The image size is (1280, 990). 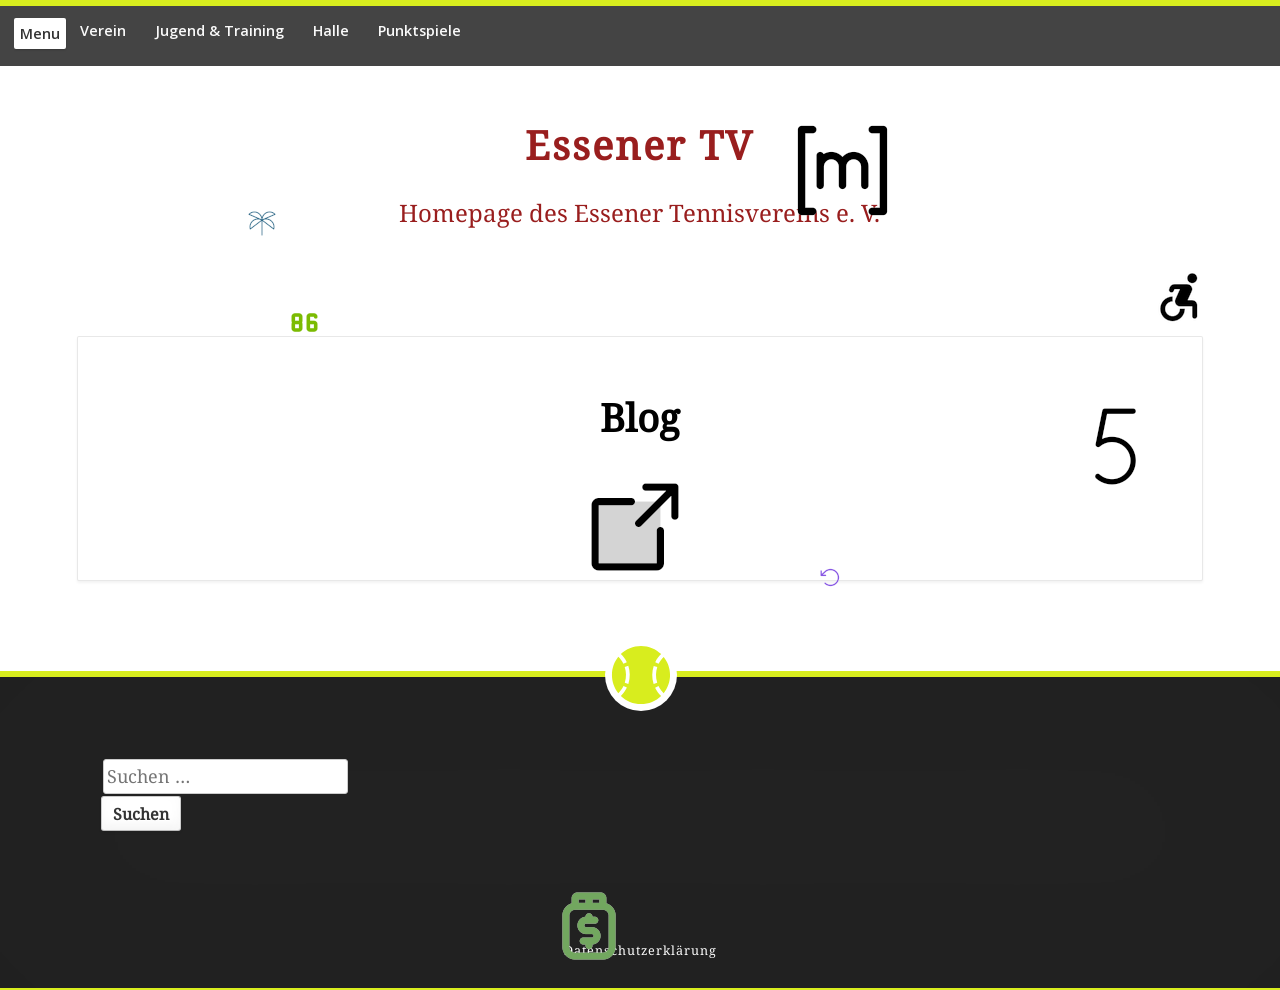 I want to click on matrix decentralized messaging platform logo, so click(x=842, y=170).